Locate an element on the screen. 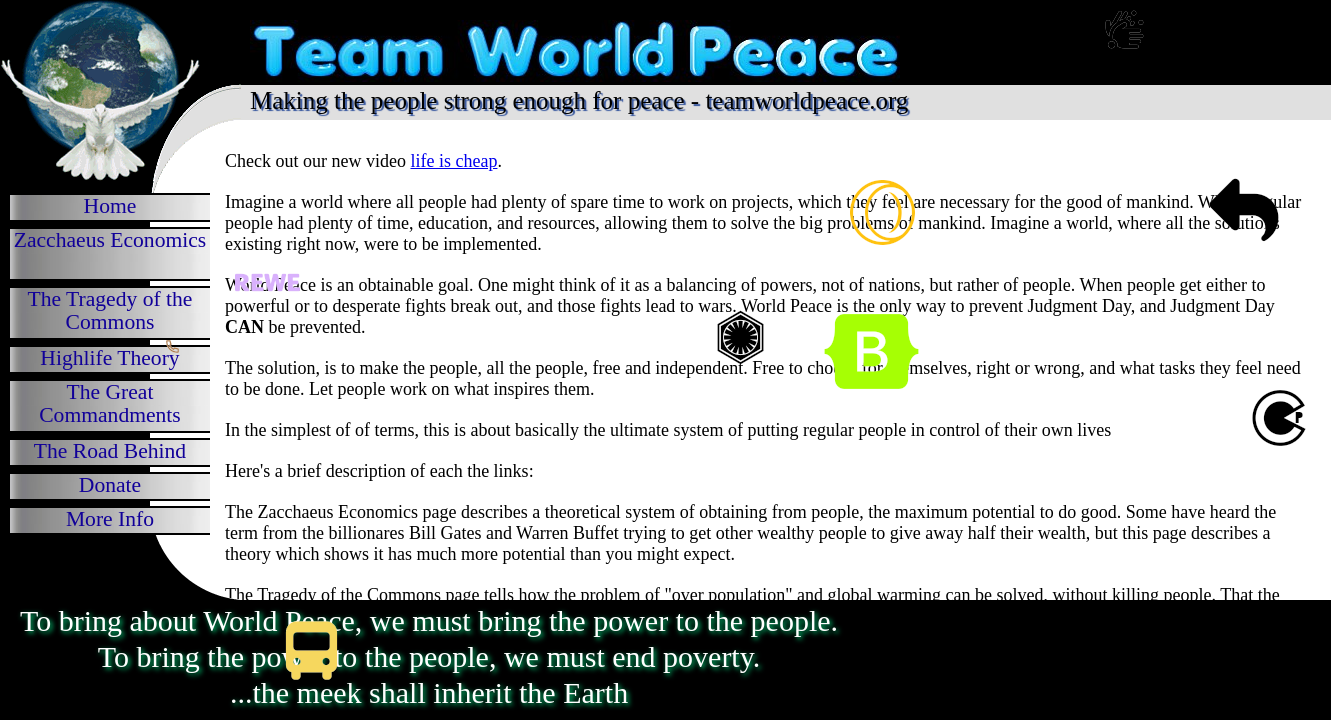 This screenshot has width=1331, height=720. wash your hands reminder is located at coordinates (1124, 29).